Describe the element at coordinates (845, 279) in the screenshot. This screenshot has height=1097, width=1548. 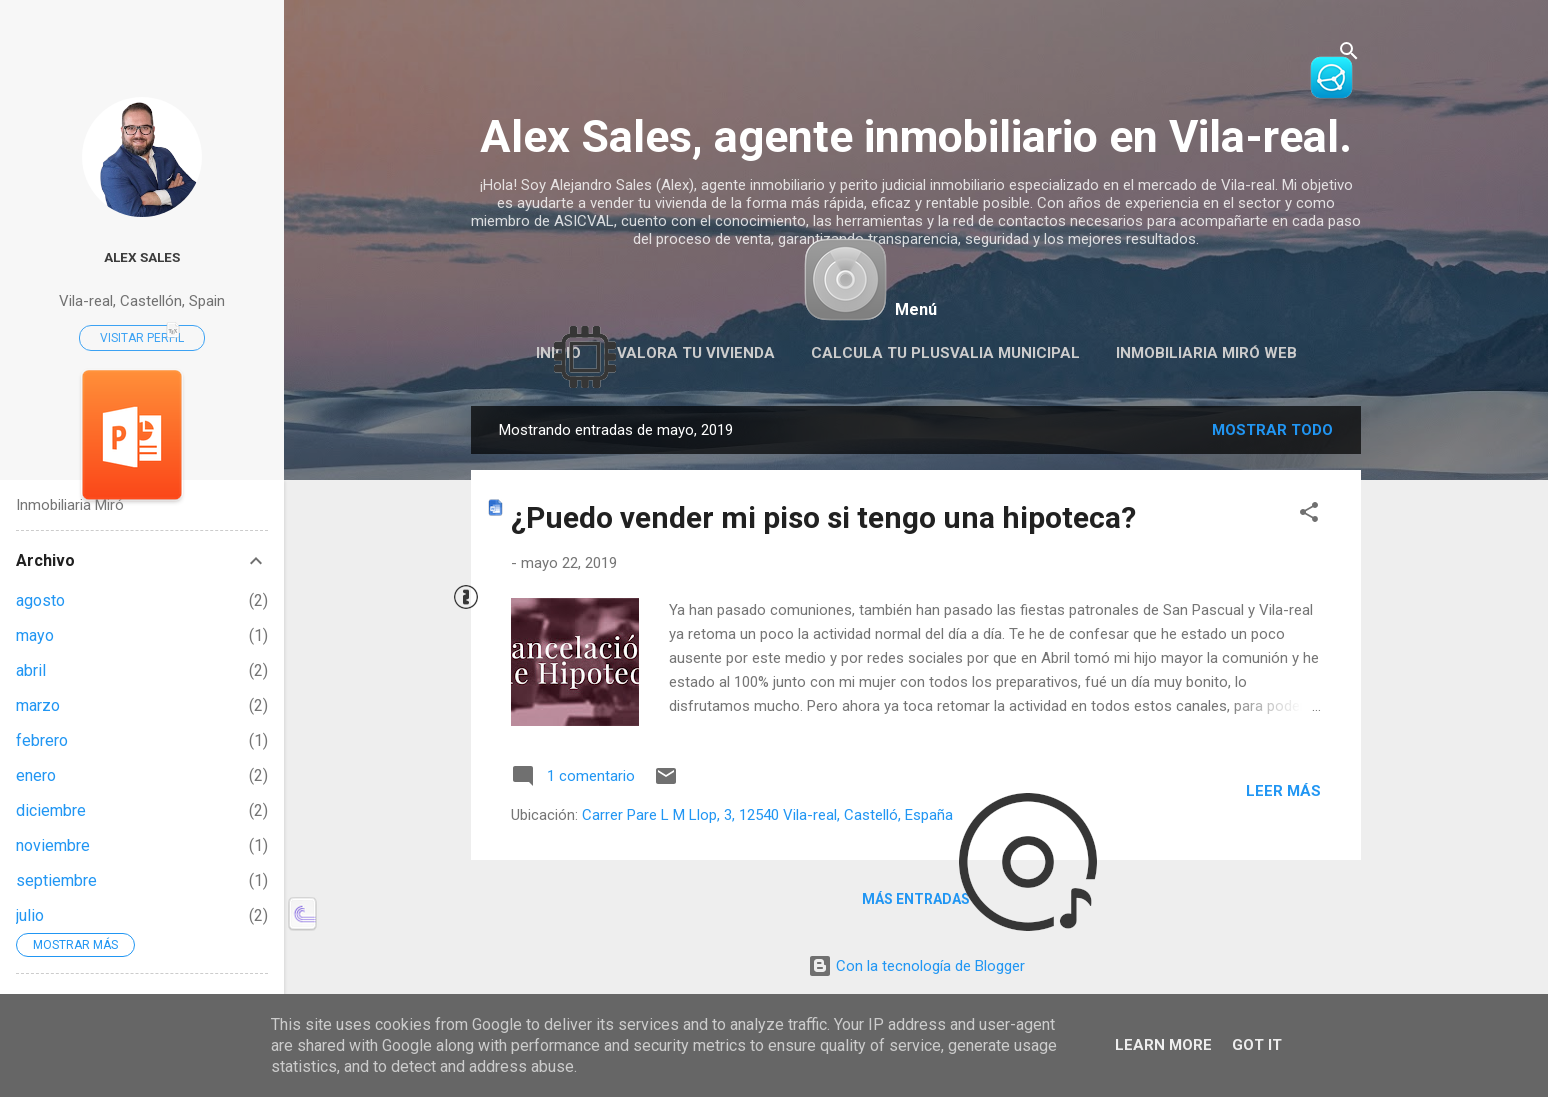
I see `open Find My app to locate devices or people` at that location.